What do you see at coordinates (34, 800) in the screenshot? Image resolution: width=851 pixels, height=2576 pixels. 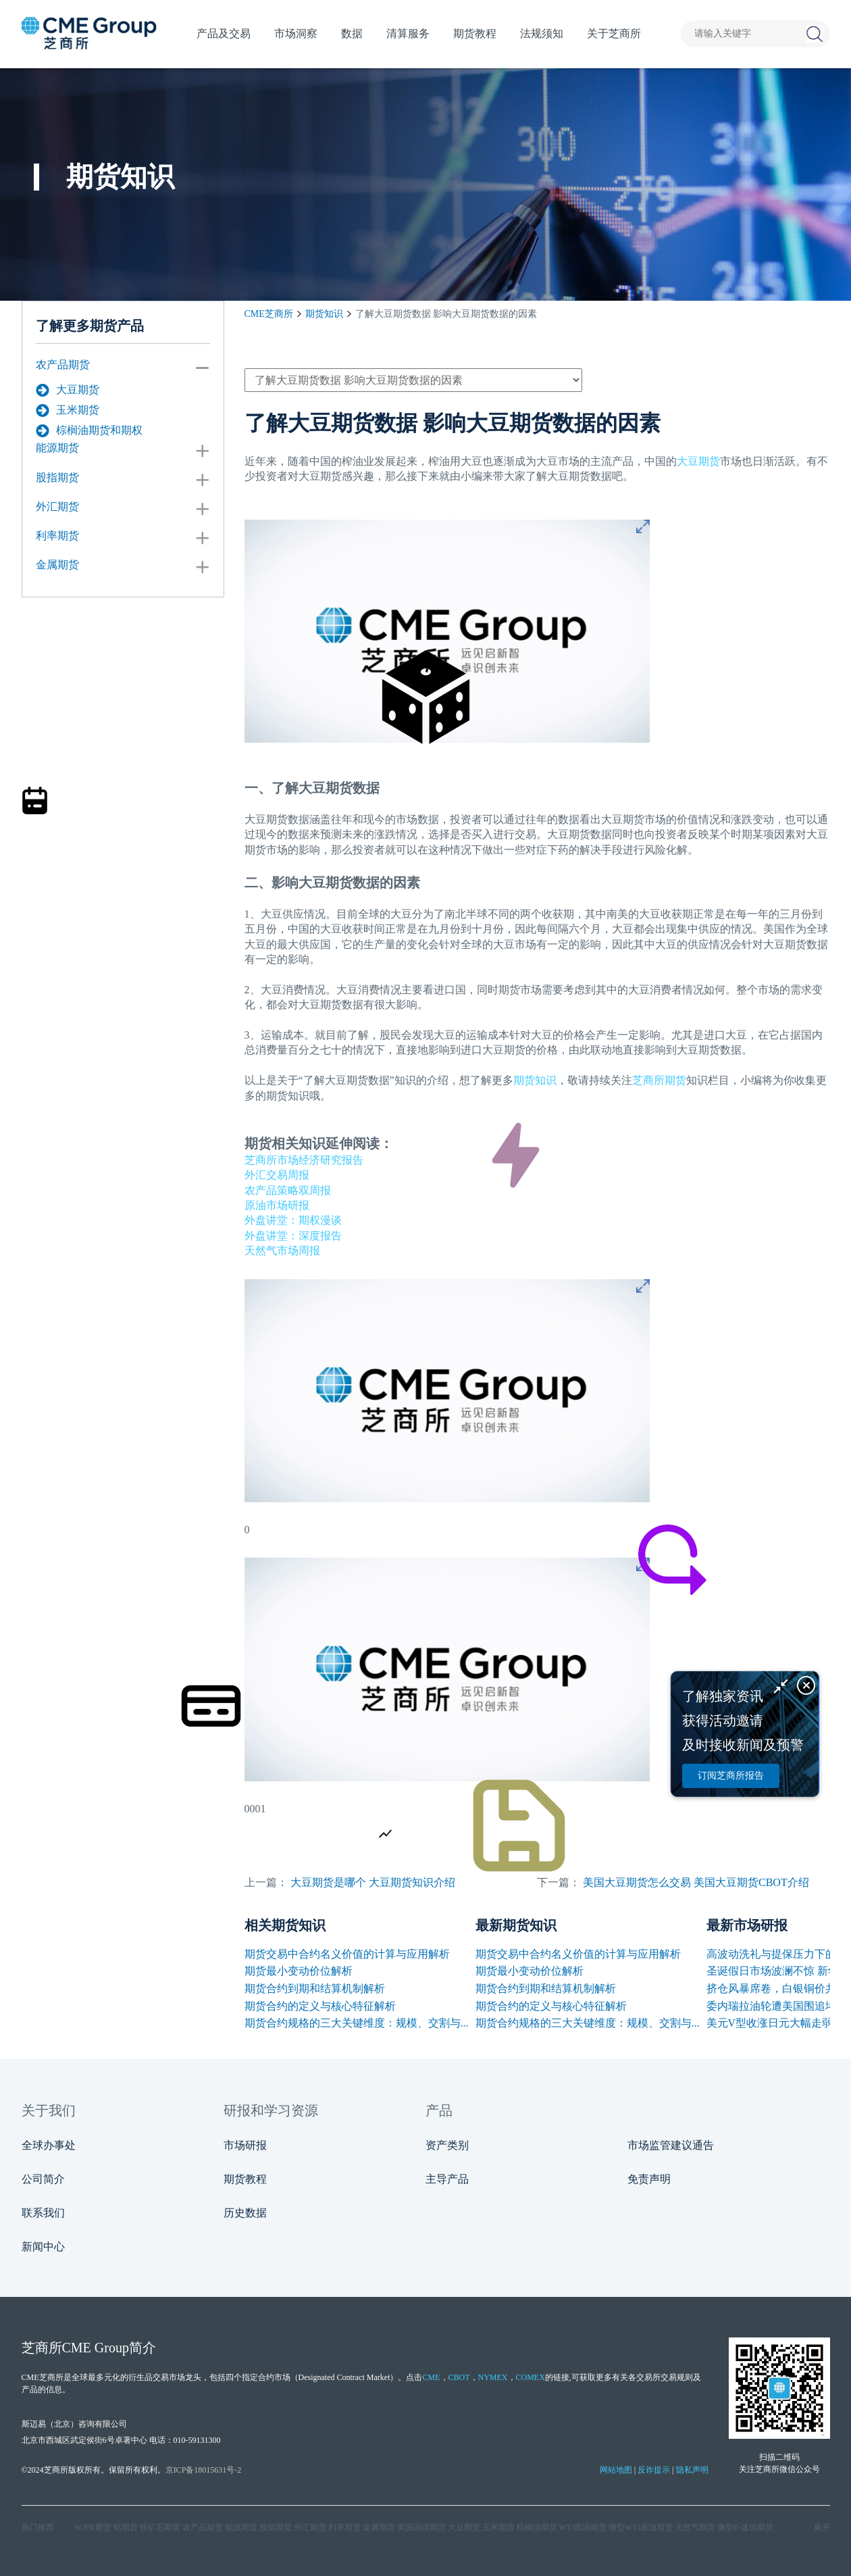 I see `view calendar or scheduled events` at bounding box center [34, 800].